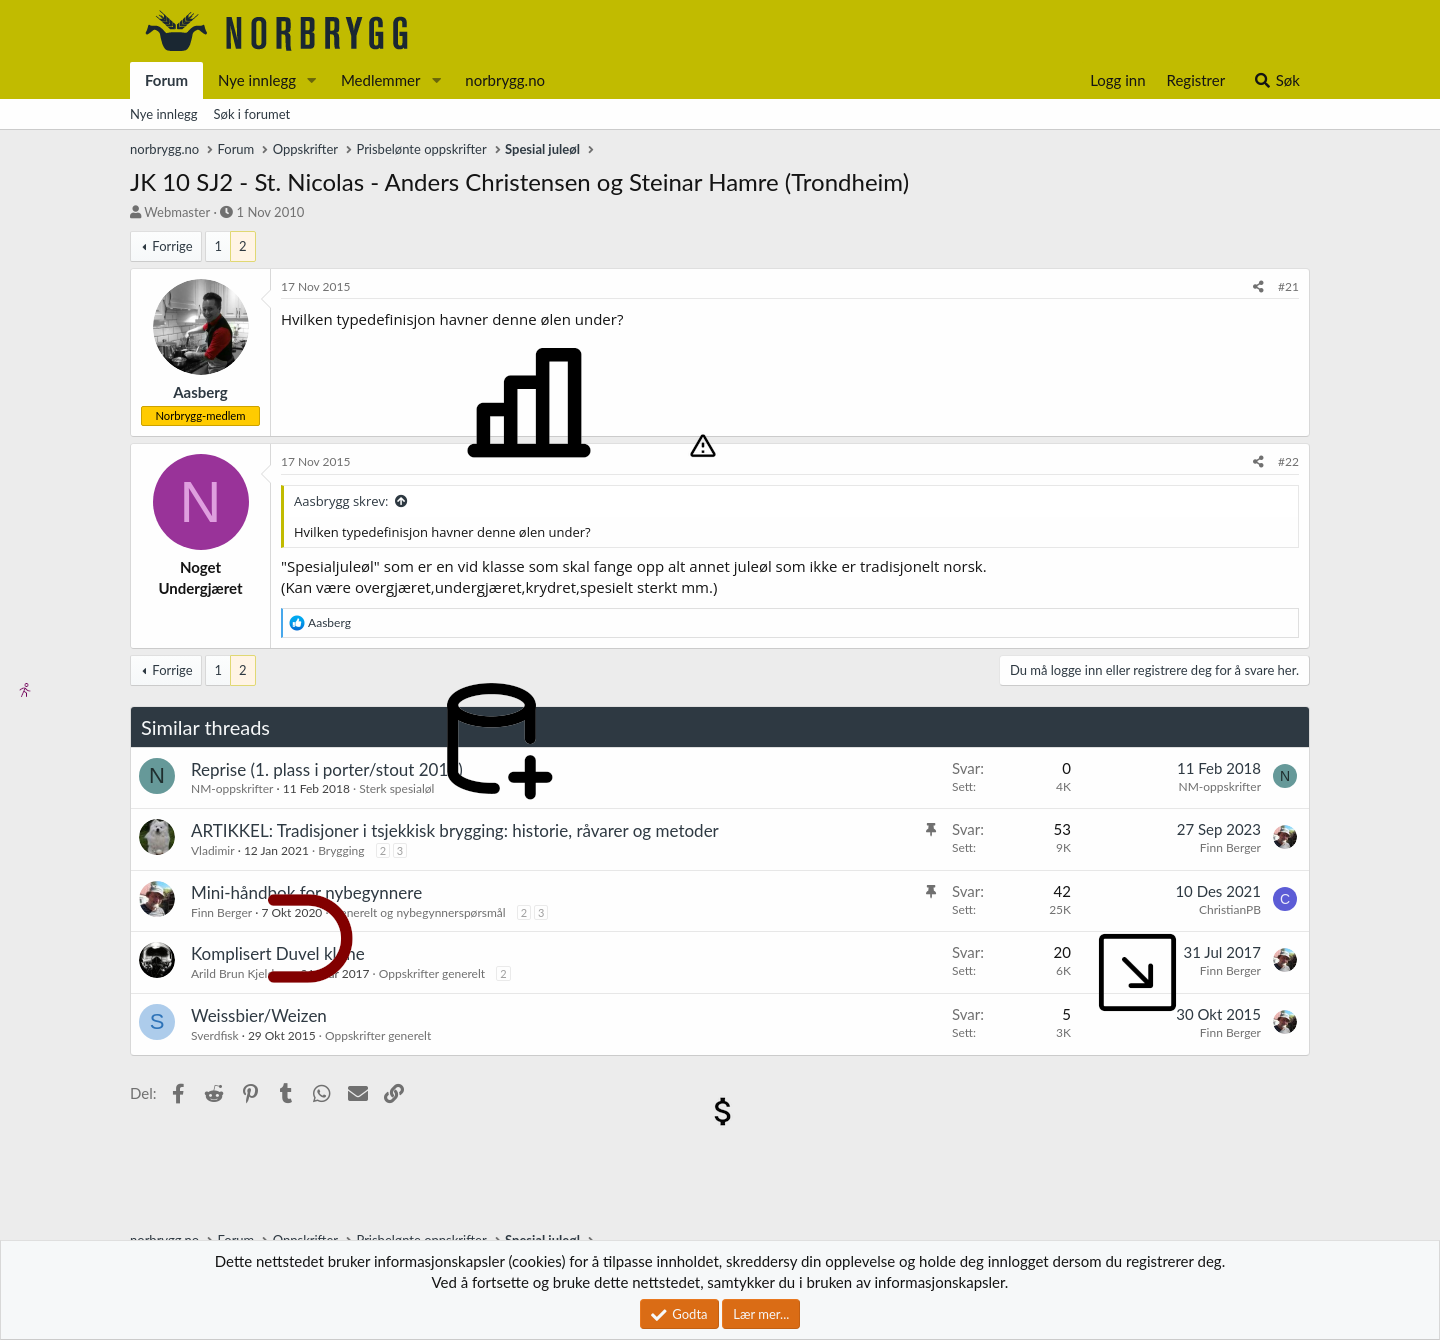 The height and width of the screenshot is (1340, 1440). What do you see at coordinates (529, 405) in the screenshot?
I see `view analytics or statistics` at bounding box center [529, 405].